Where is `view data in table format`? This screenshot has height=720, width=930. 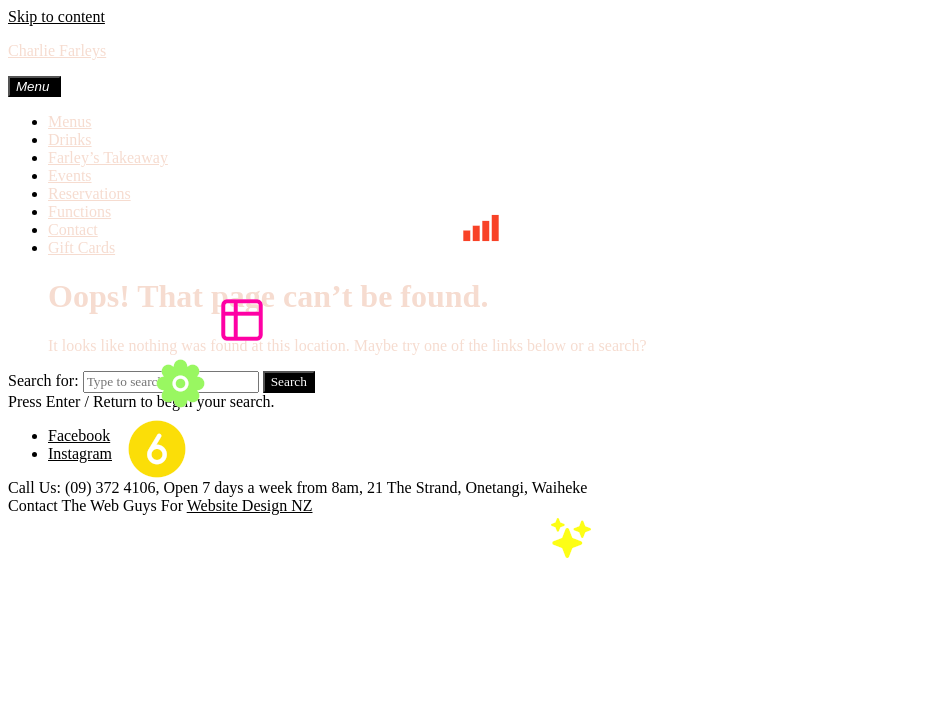 view data in table format is located at coordinates (242, 320).